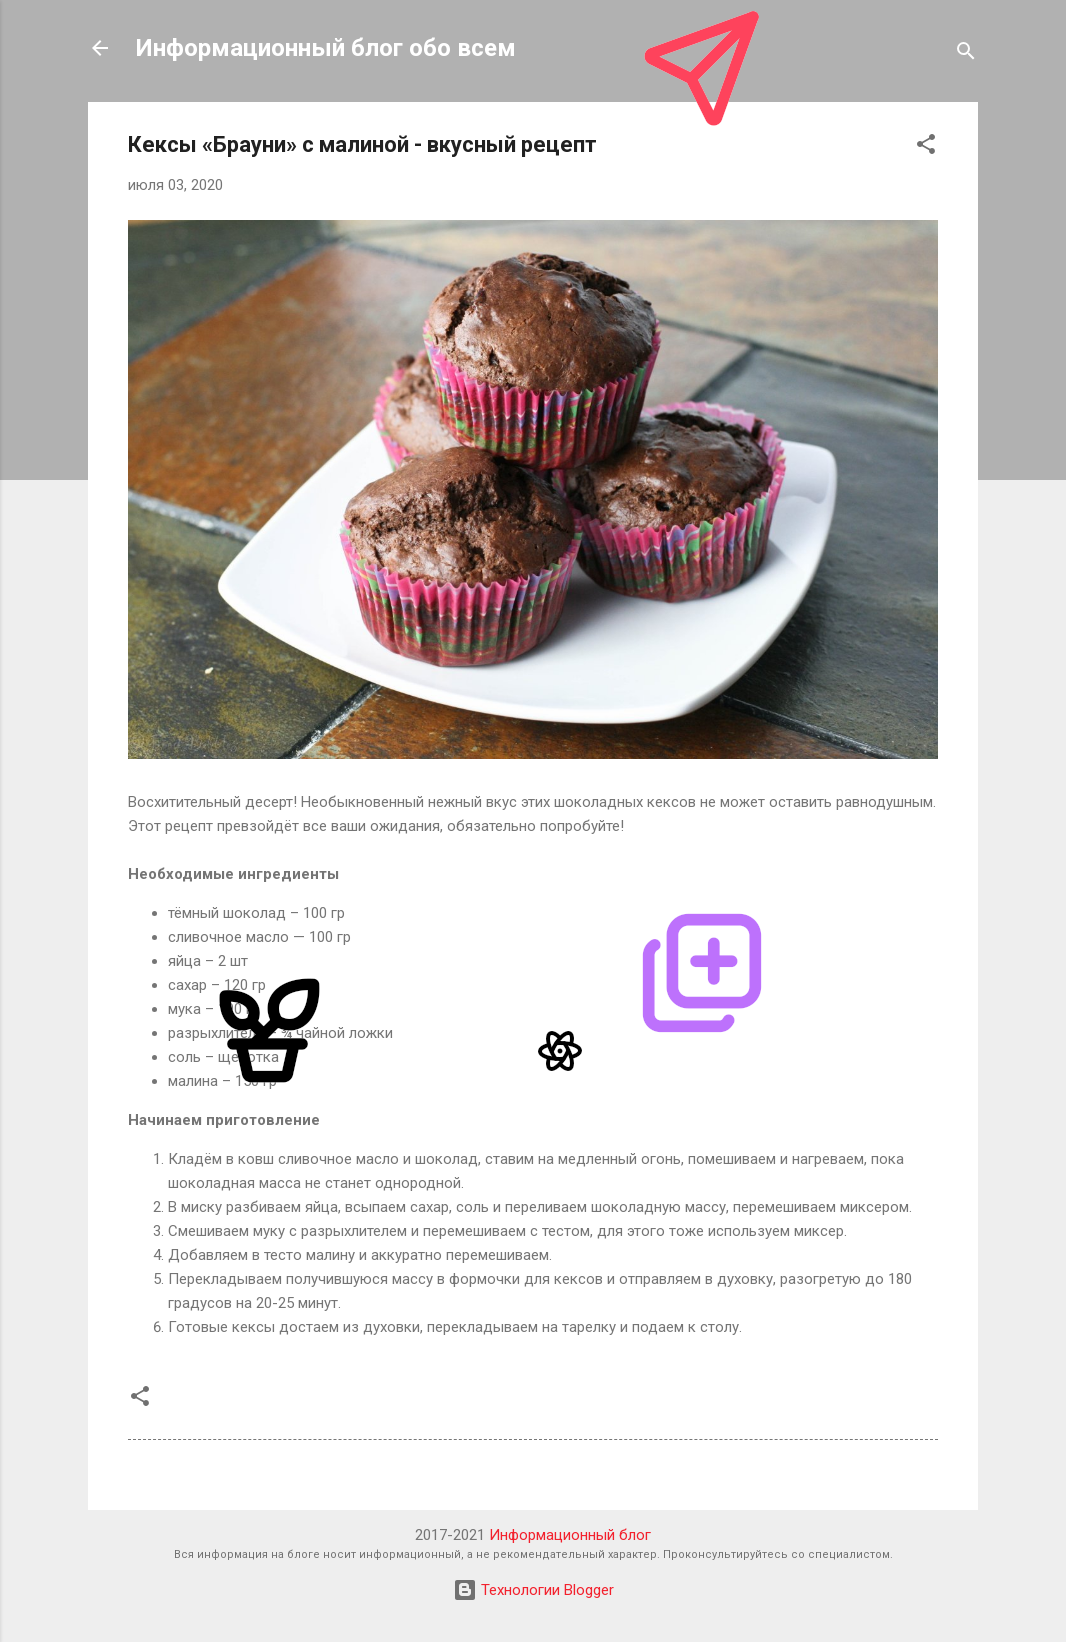  I want to click on access plant care or gardening features, so click(267, 1030).